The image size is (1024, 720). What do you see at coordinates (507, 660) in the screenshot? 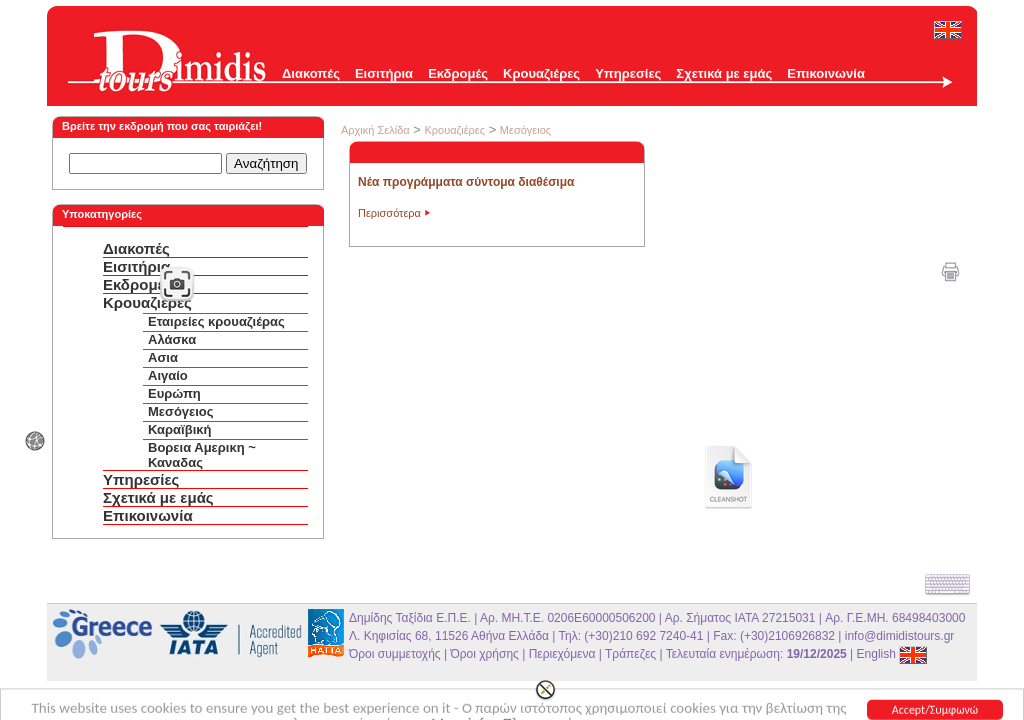
I see `indicates a read-only folder with restricted write access` at bounding box center [507, 660].